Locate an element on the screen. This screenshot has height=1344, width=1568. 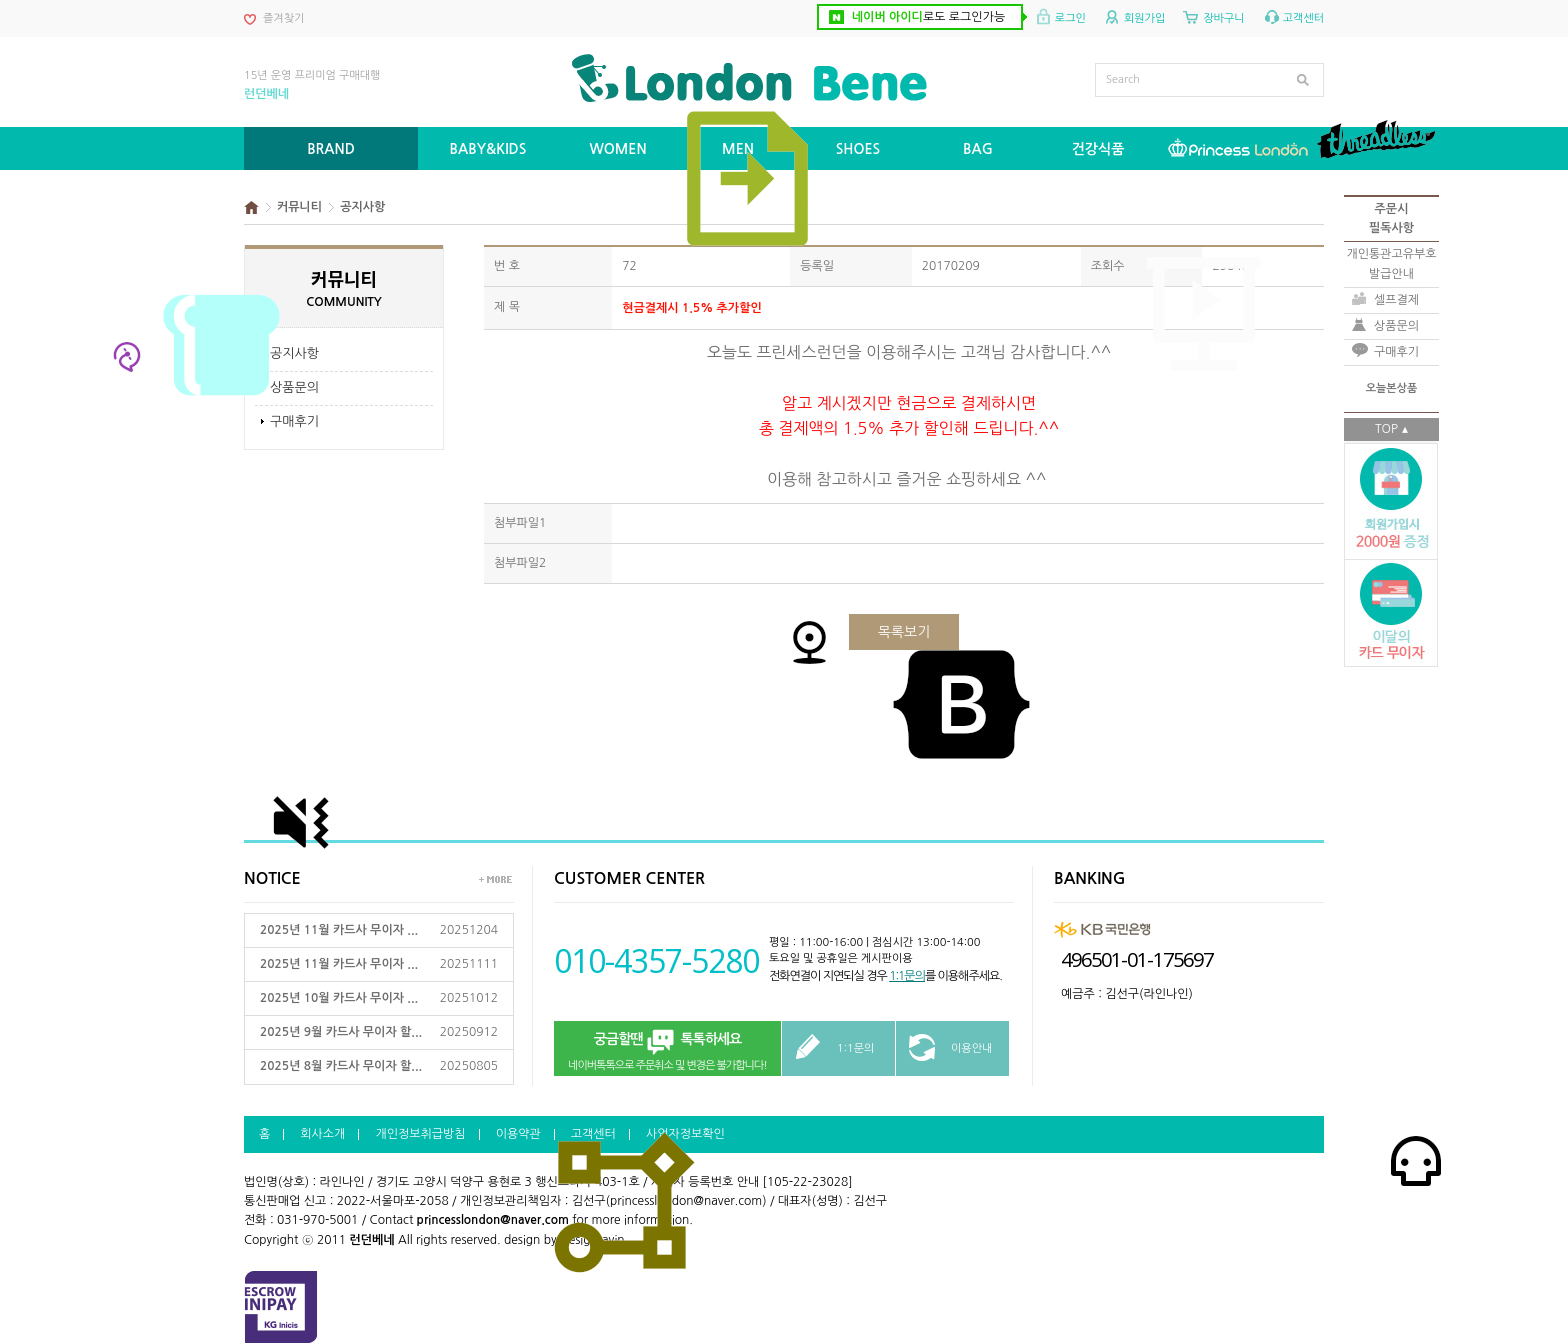
create or edit a flowchart is located at coordinates (622, 1205).